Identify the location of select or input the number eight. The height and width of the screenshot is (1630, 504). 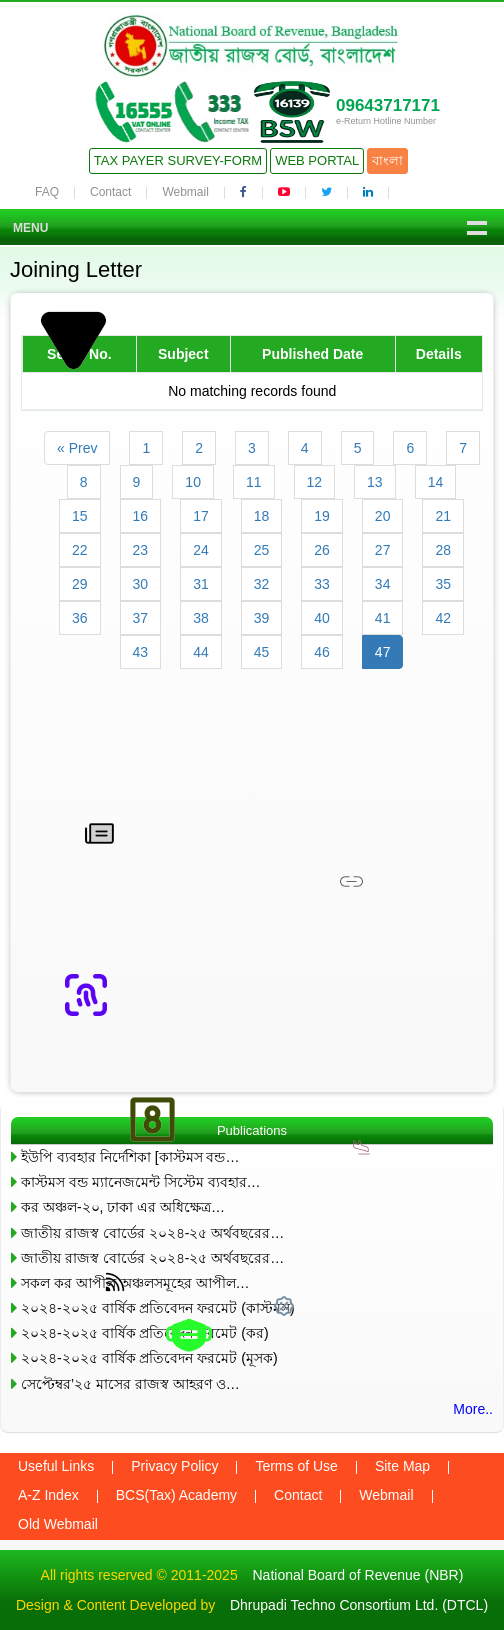
(152, 1119).